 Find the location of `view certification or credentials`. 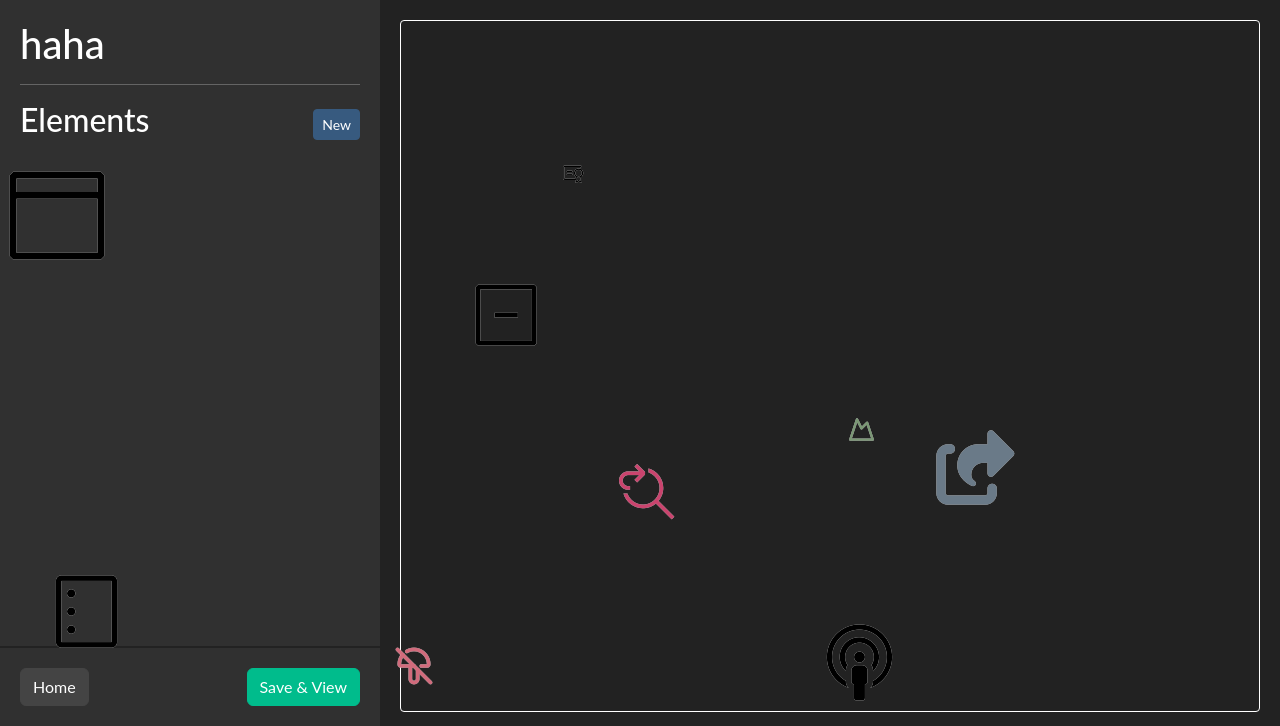

view certification or credentials is located at coordinates (572, 173).